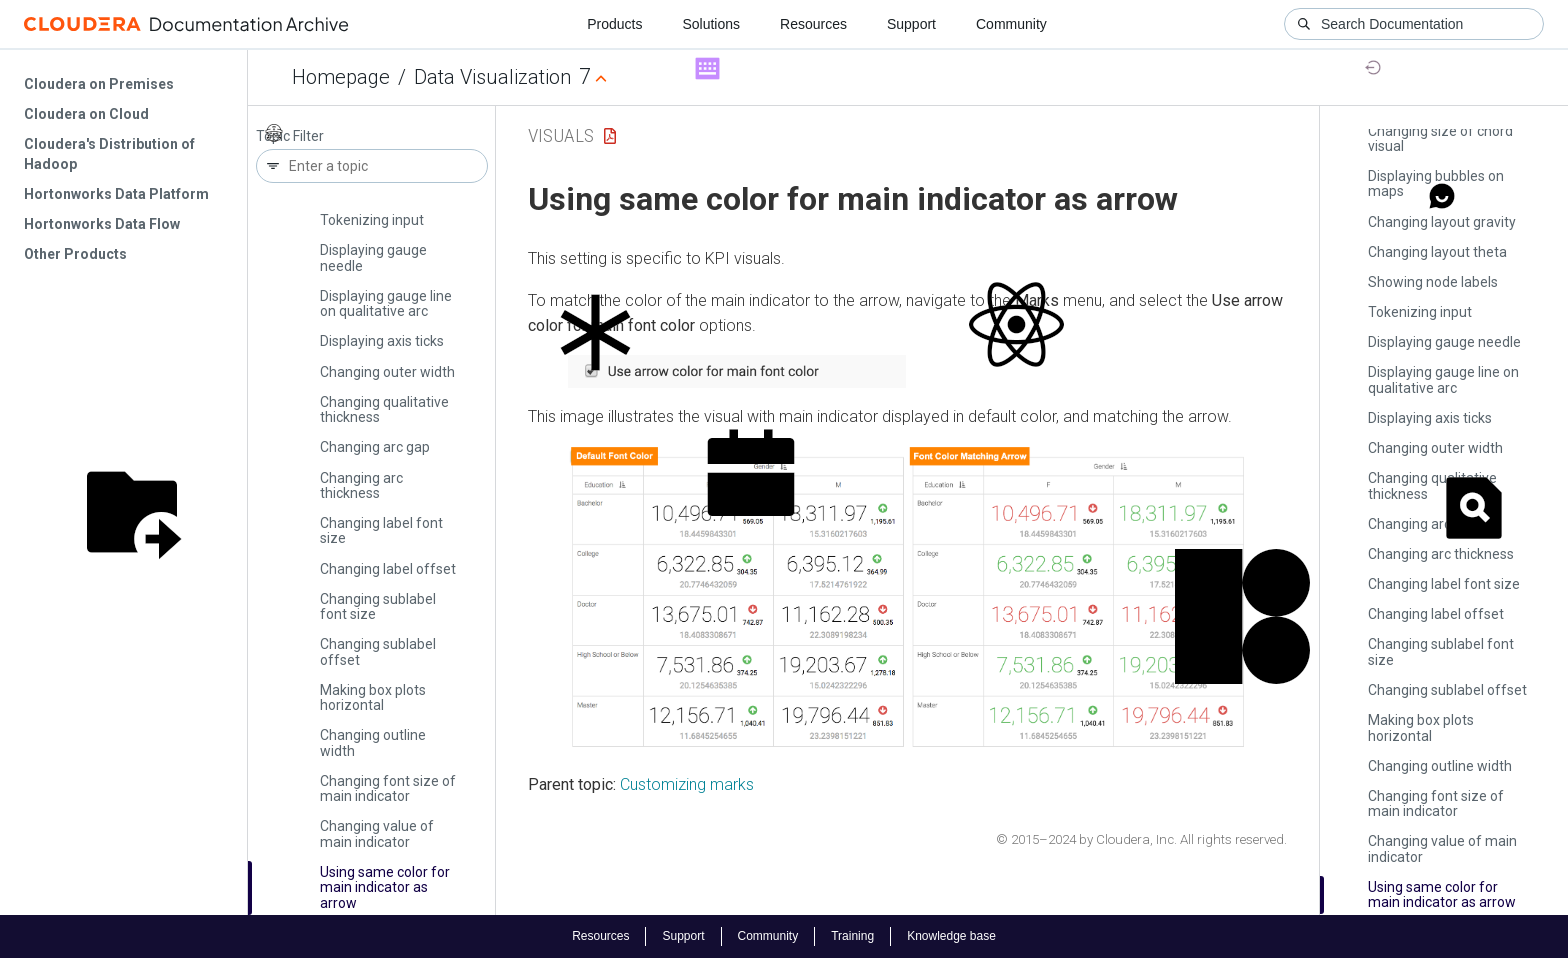 The height and width of the screenshot is (958, 1568). What do you see at coordinates (132, 512) in the screenshot?
I see `access shared folder` at bounding box center [132, 512].